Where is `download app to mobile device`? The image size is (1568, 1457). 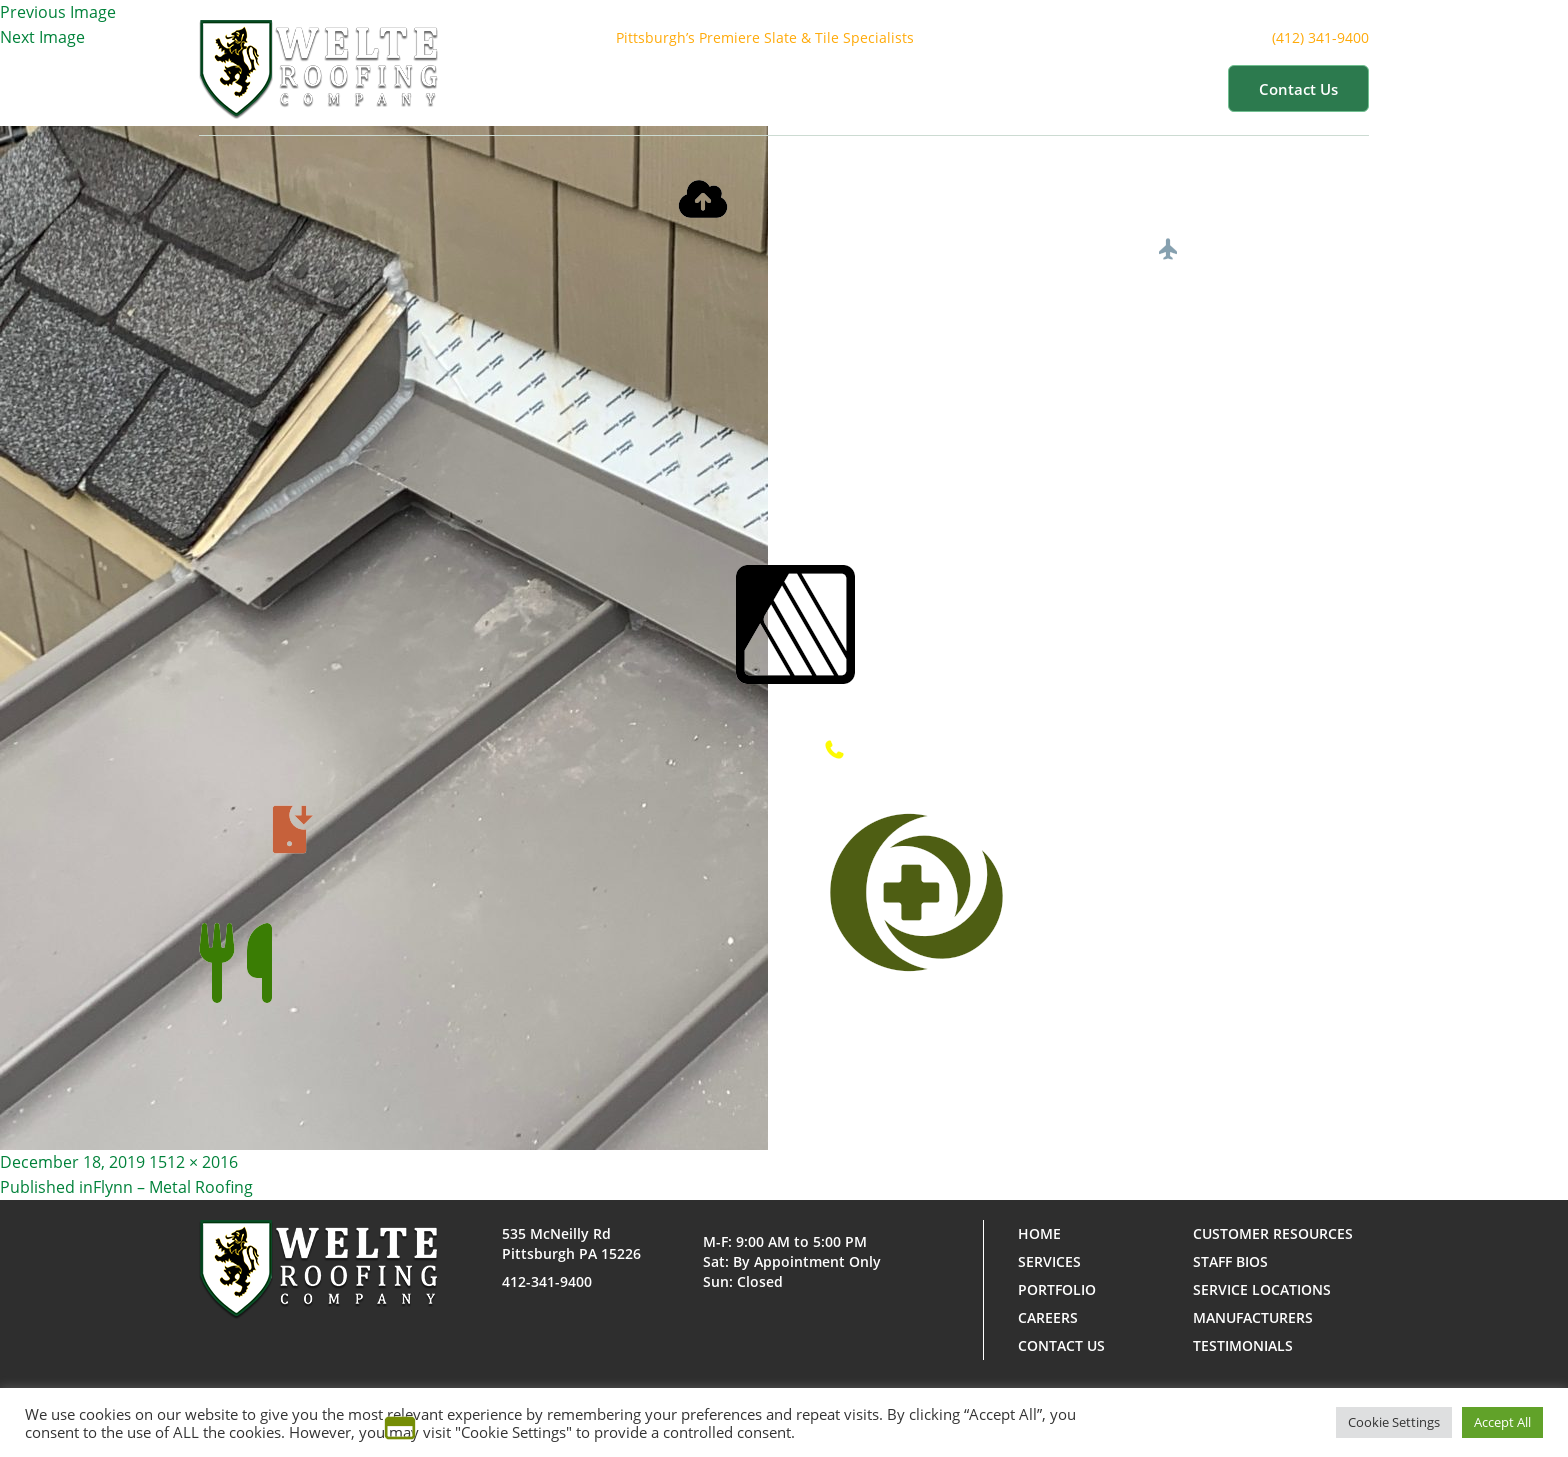
download app to mobile device is located at coordinates (289, 829).